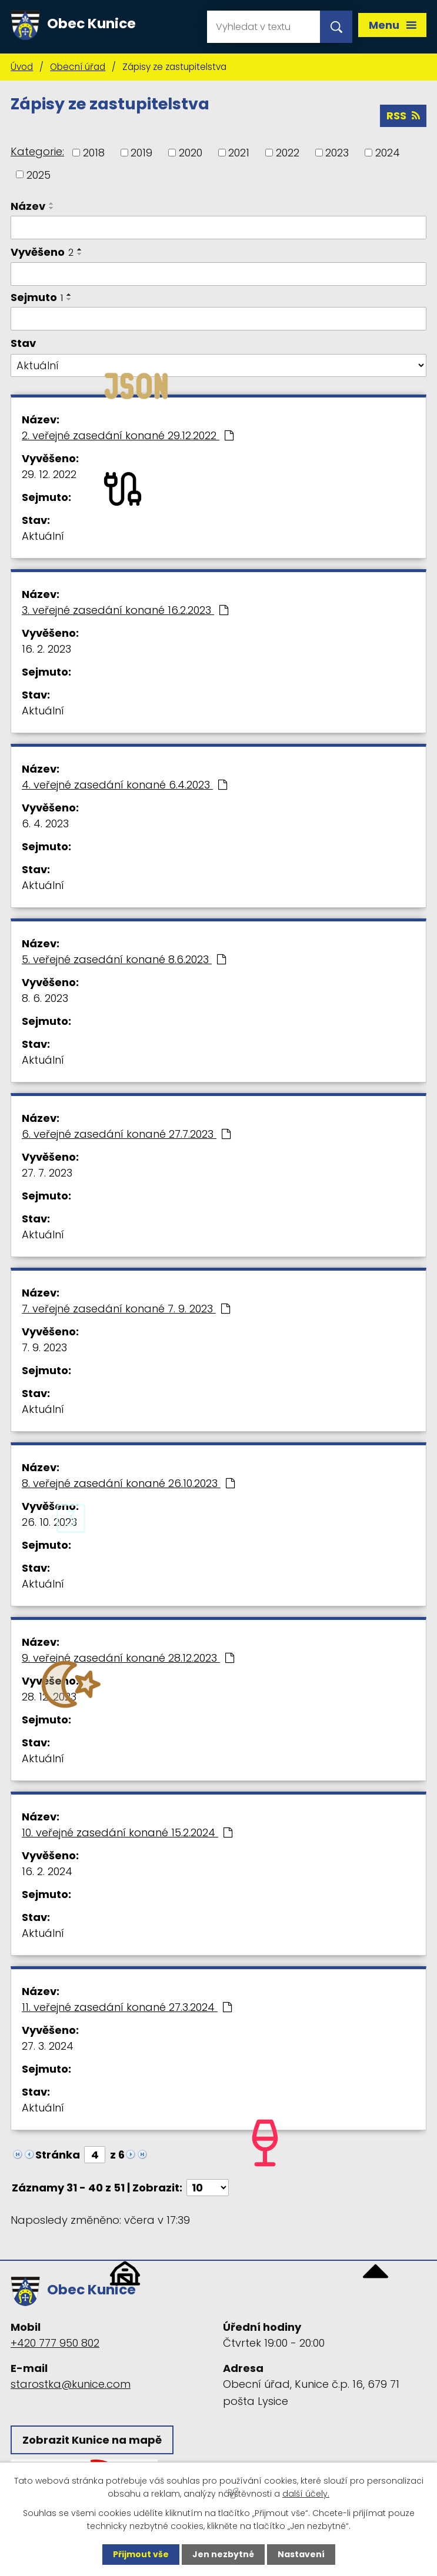 This screenshot has height=2576, width=437. I want to click on access farm or agricultural settings, so click(125, 2275).